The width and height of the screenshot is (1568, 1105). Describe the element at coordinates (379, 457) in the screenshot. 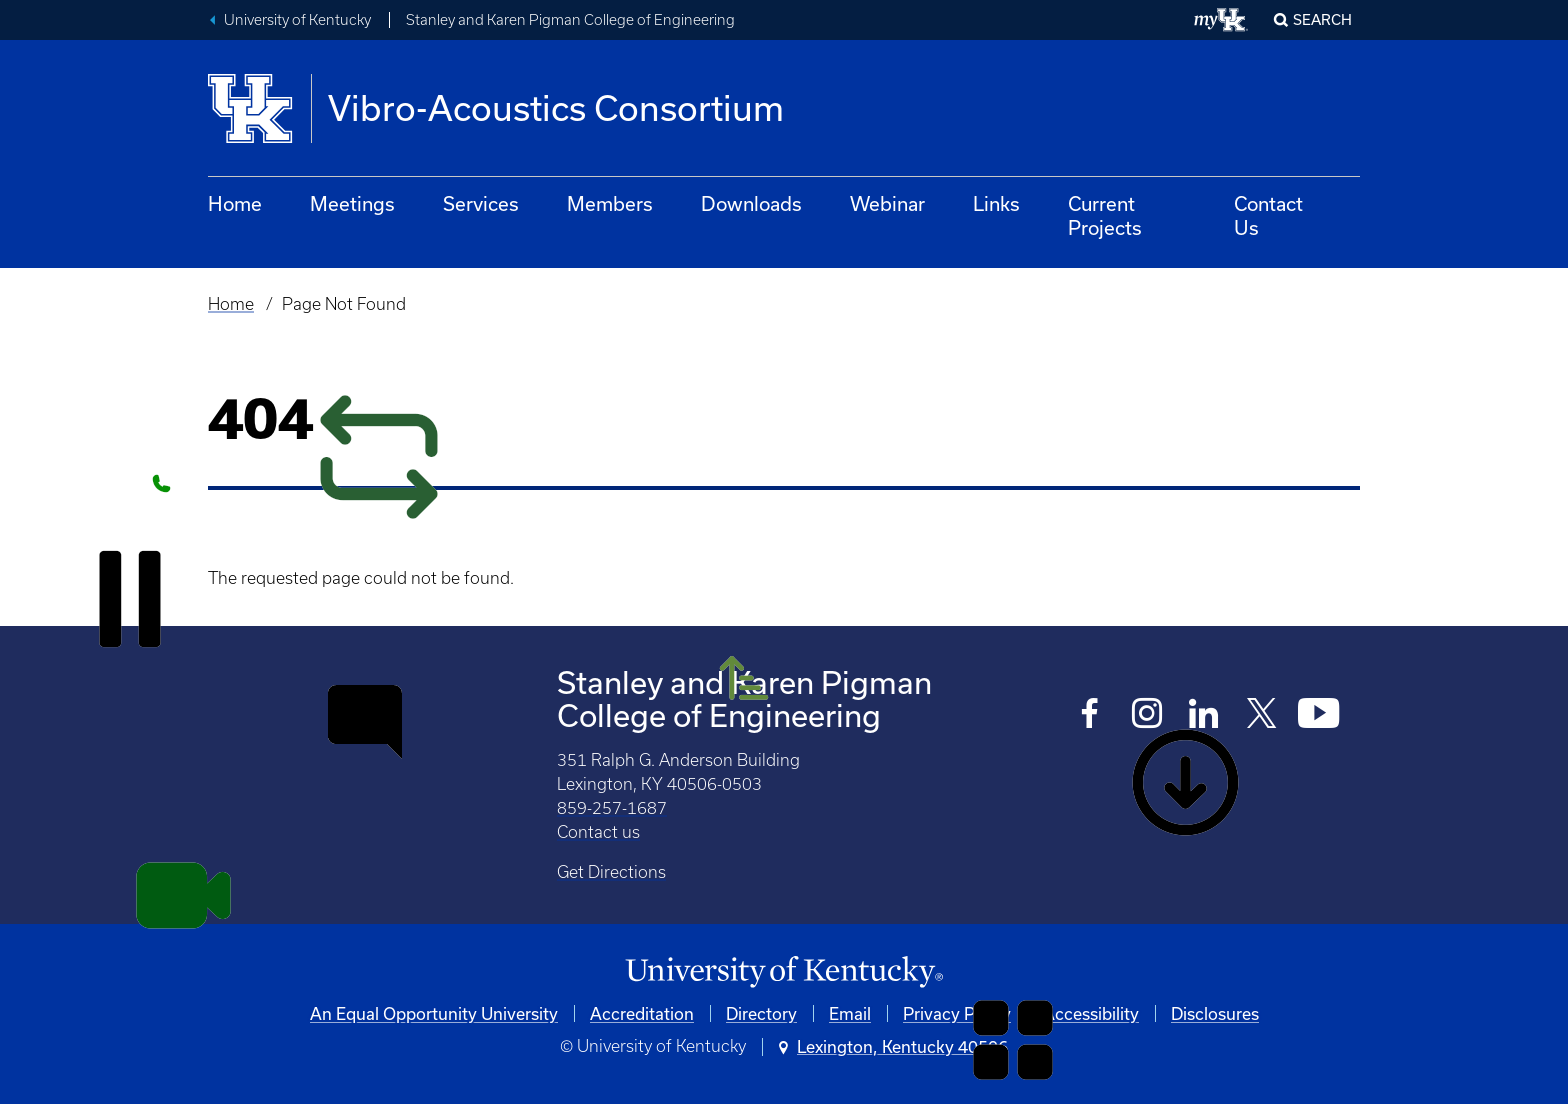

I see `enable repeat mode for media playback` at that location.